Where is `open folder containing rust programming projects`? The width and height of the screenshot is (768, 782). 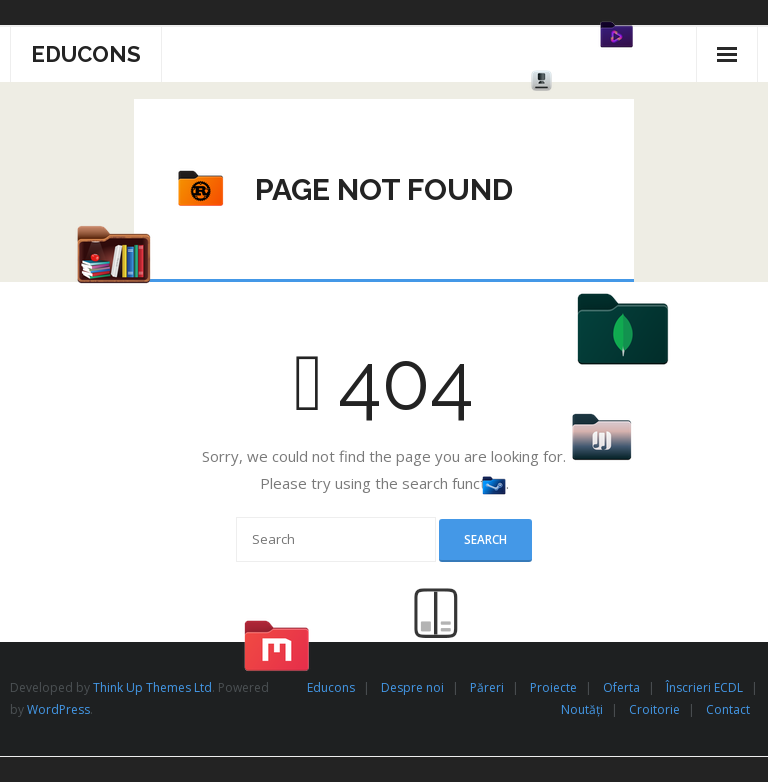 open folder containing rust programming projects is located at coordinates (200, 189).